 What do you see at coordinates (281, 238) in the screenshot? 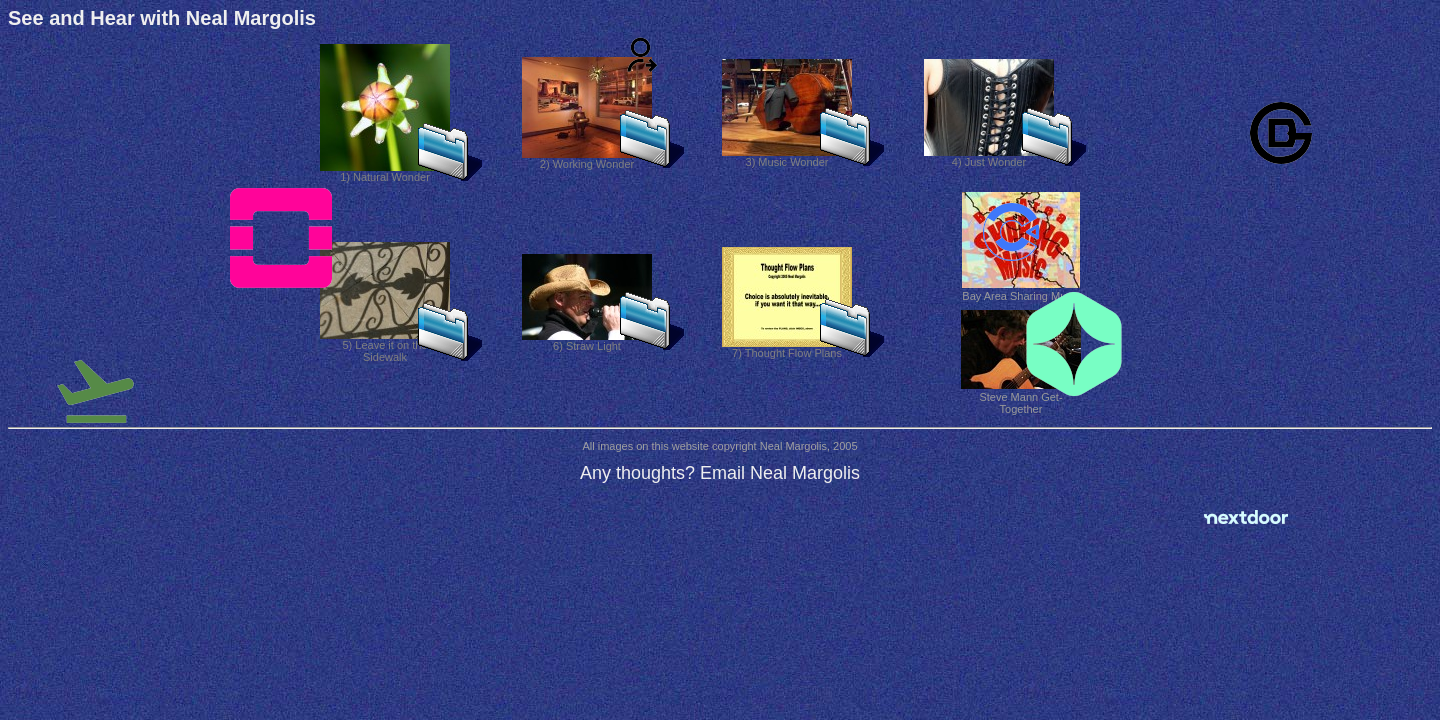
I see `openstack cloud platform logo` at bounding box center [281, 238].